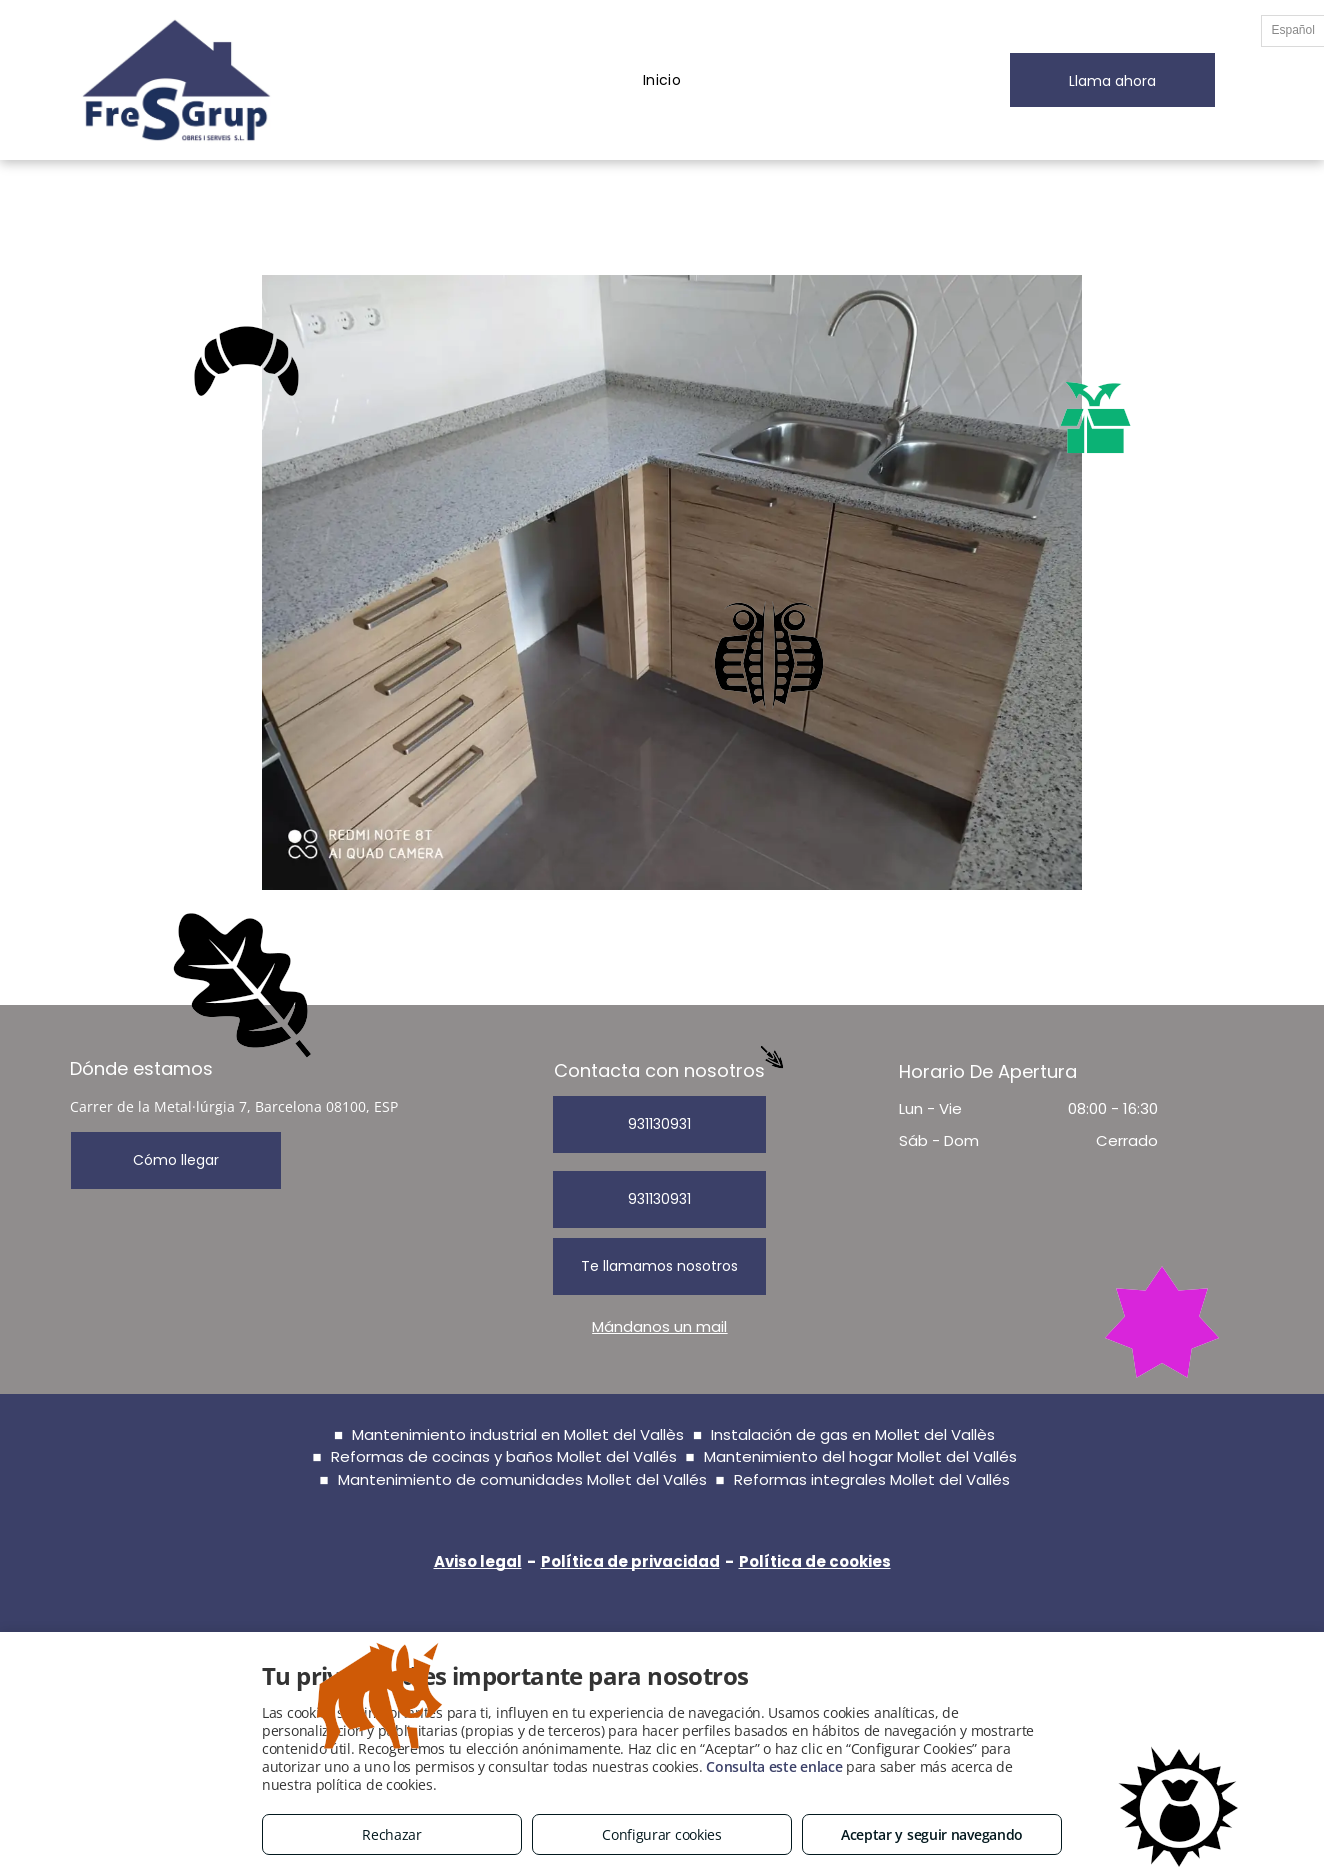  I want to click on view your in-game currency or coins, so click(1177, 1805).